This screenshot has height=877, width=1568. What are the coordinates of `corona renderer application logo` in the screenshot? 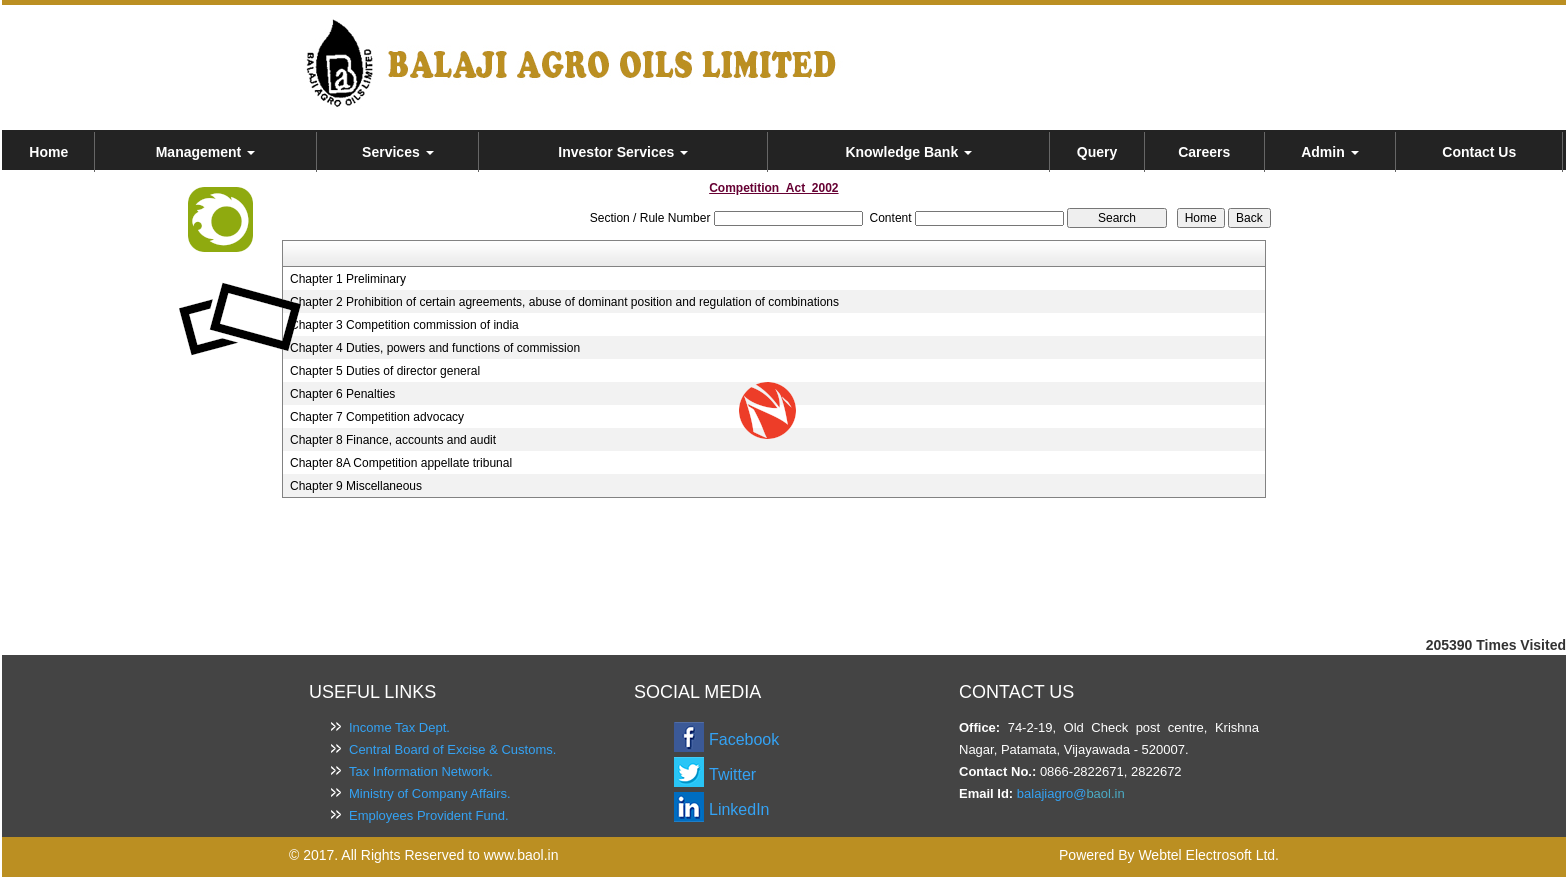 It's located at (220, 219).